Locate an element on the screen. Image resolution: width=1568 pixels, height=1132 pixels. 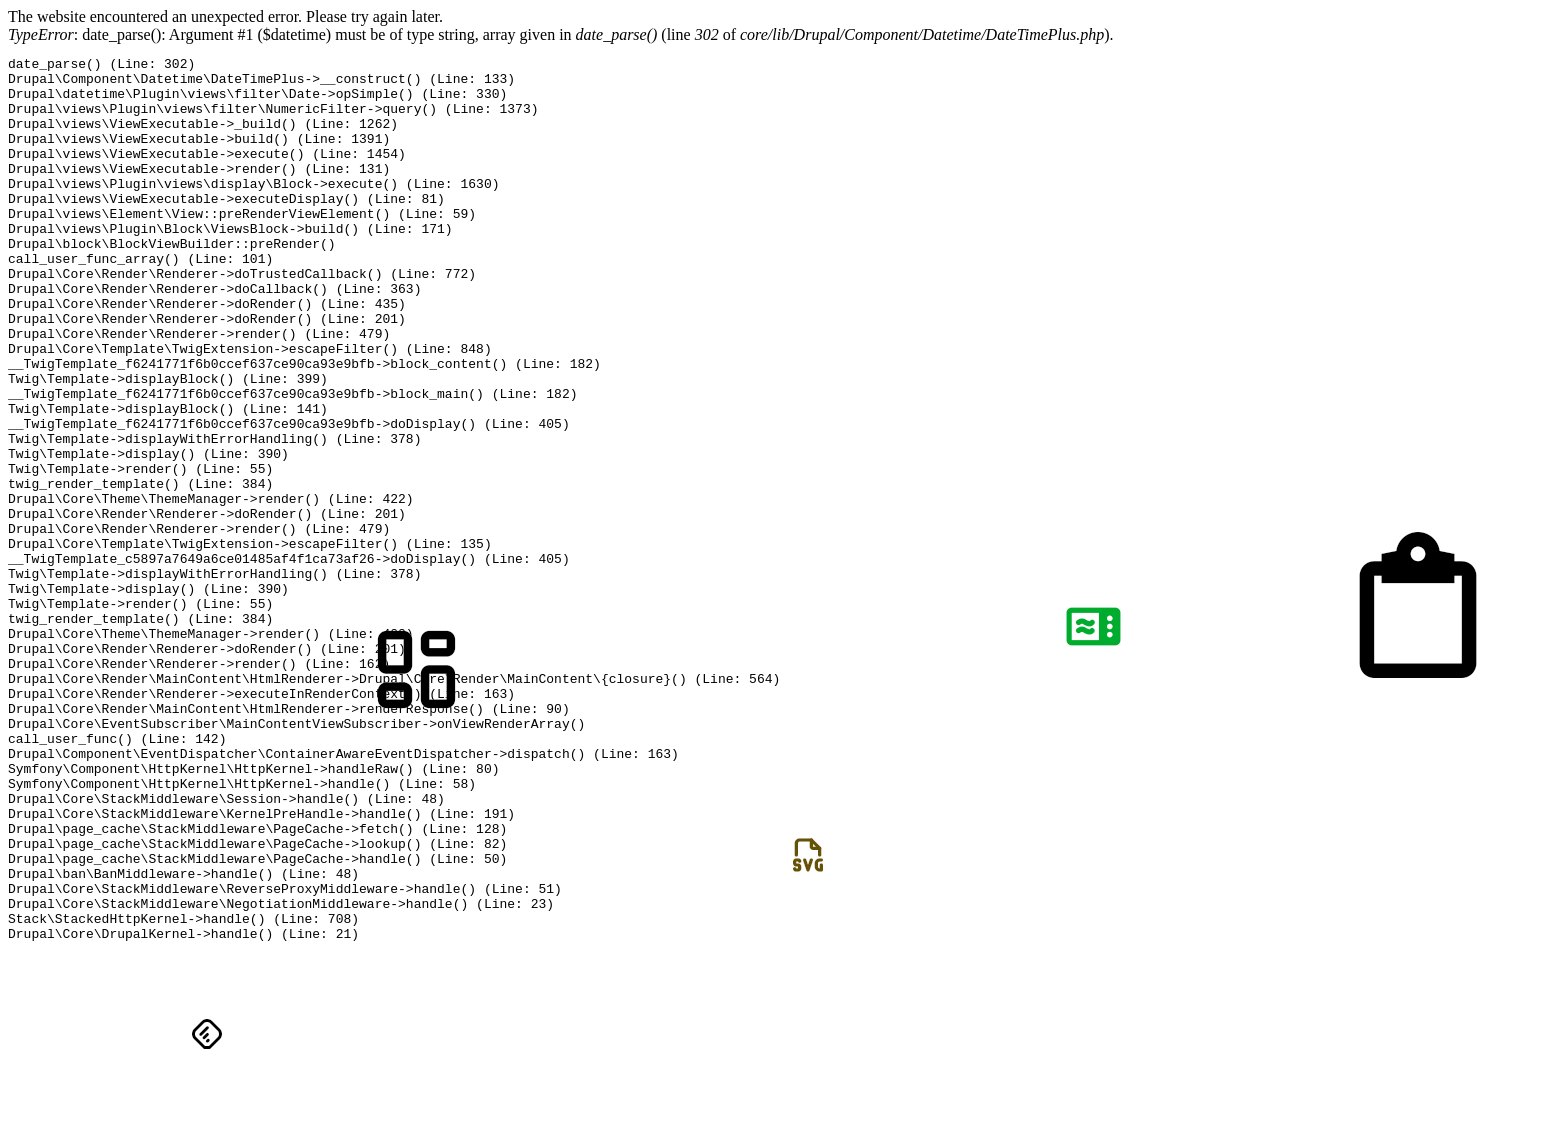
indicates an SVG file type is located at coordinates (808, 855).